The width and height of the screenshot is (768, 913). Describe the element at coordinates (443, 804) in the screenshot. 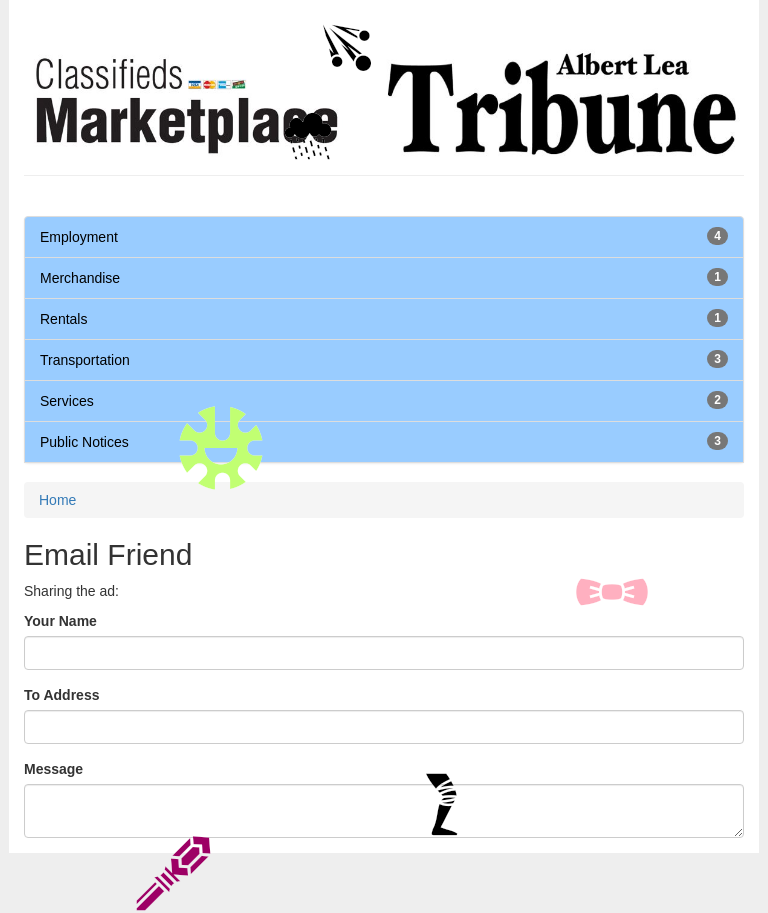

I see `view injury or recovery status` at that location.